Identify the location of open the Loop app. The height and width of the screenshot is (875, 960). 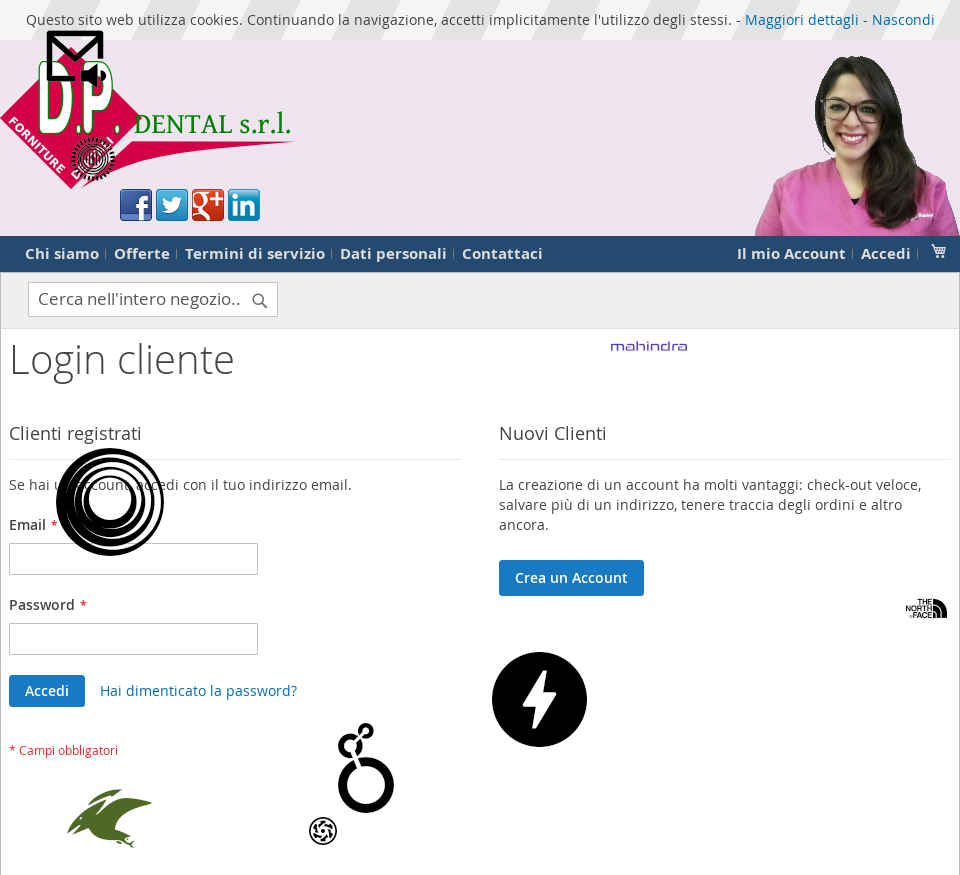
(110, 502).